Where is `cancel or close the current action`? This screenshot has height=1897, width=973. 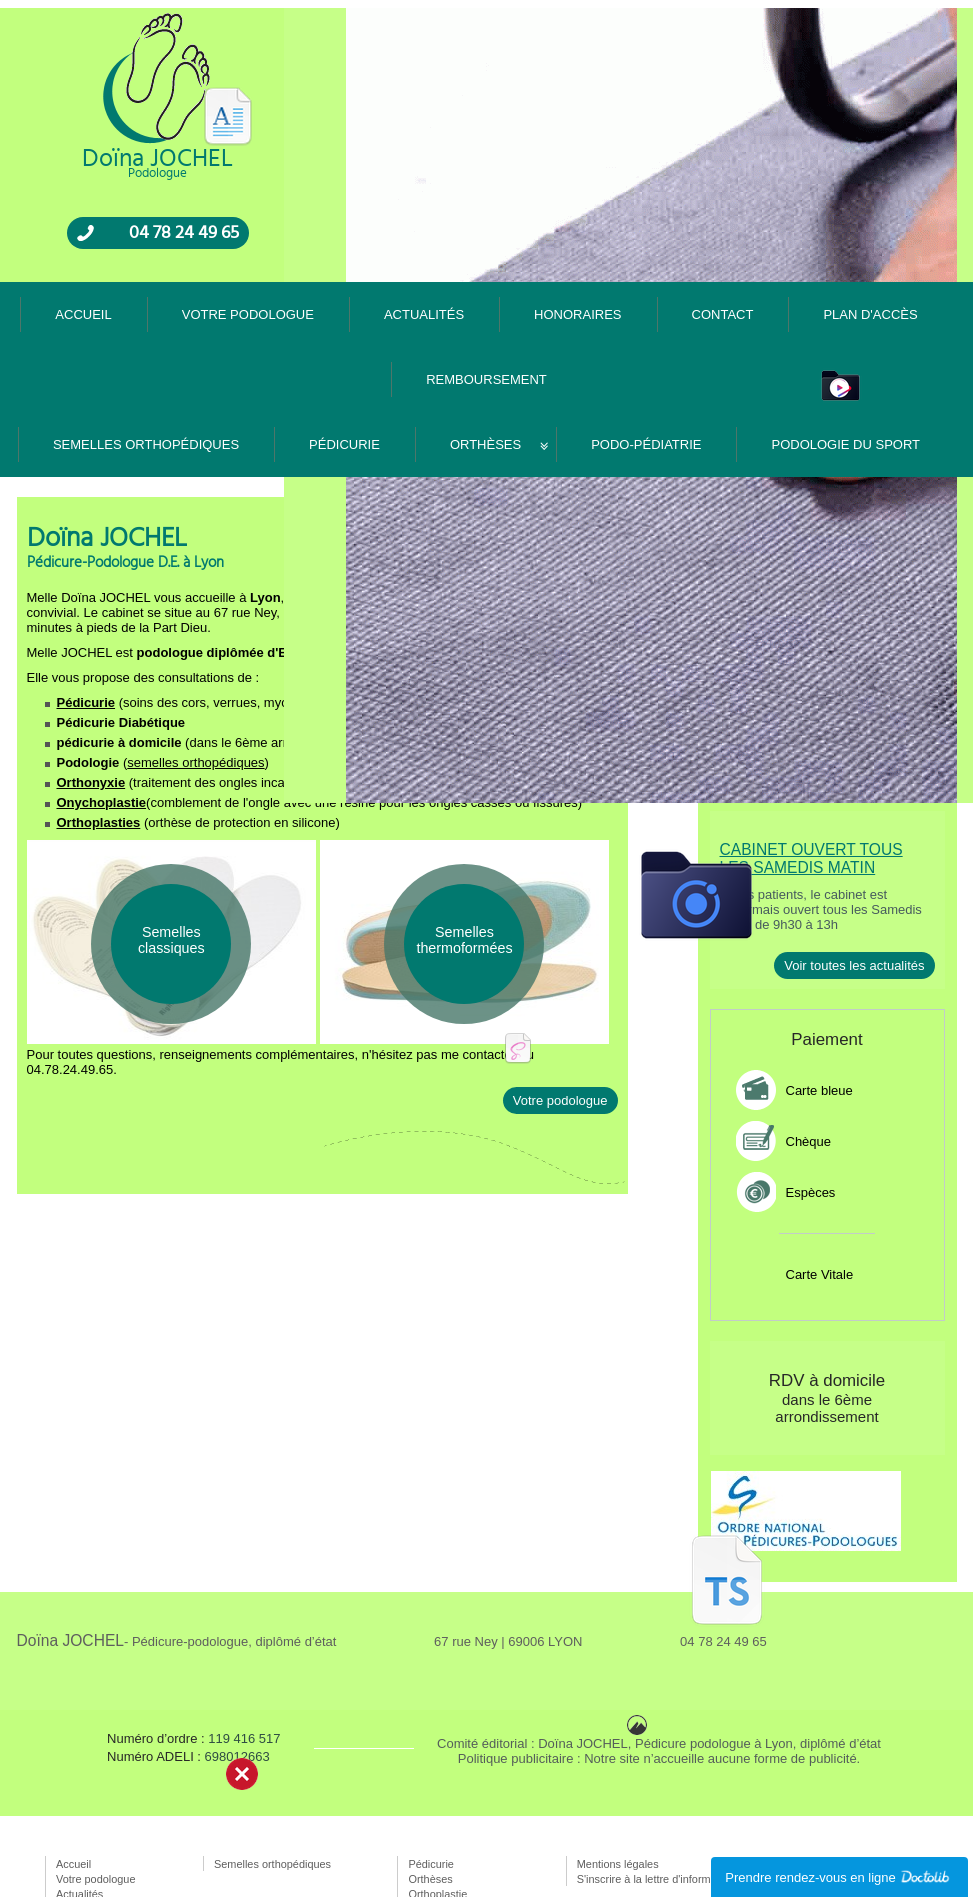
cancel or close the current action is located at coordinates (242, 1774).